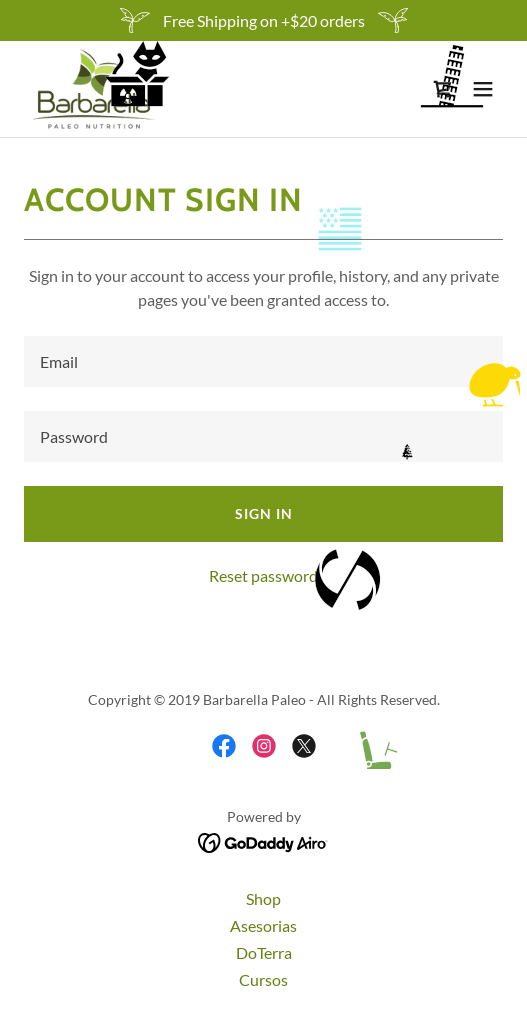 Image resolution: width=527 pixels, height=1033 pixels. Describe the element at coordinates (340, 229) in the screenshot. I see `select united states as your country/region` at that location.